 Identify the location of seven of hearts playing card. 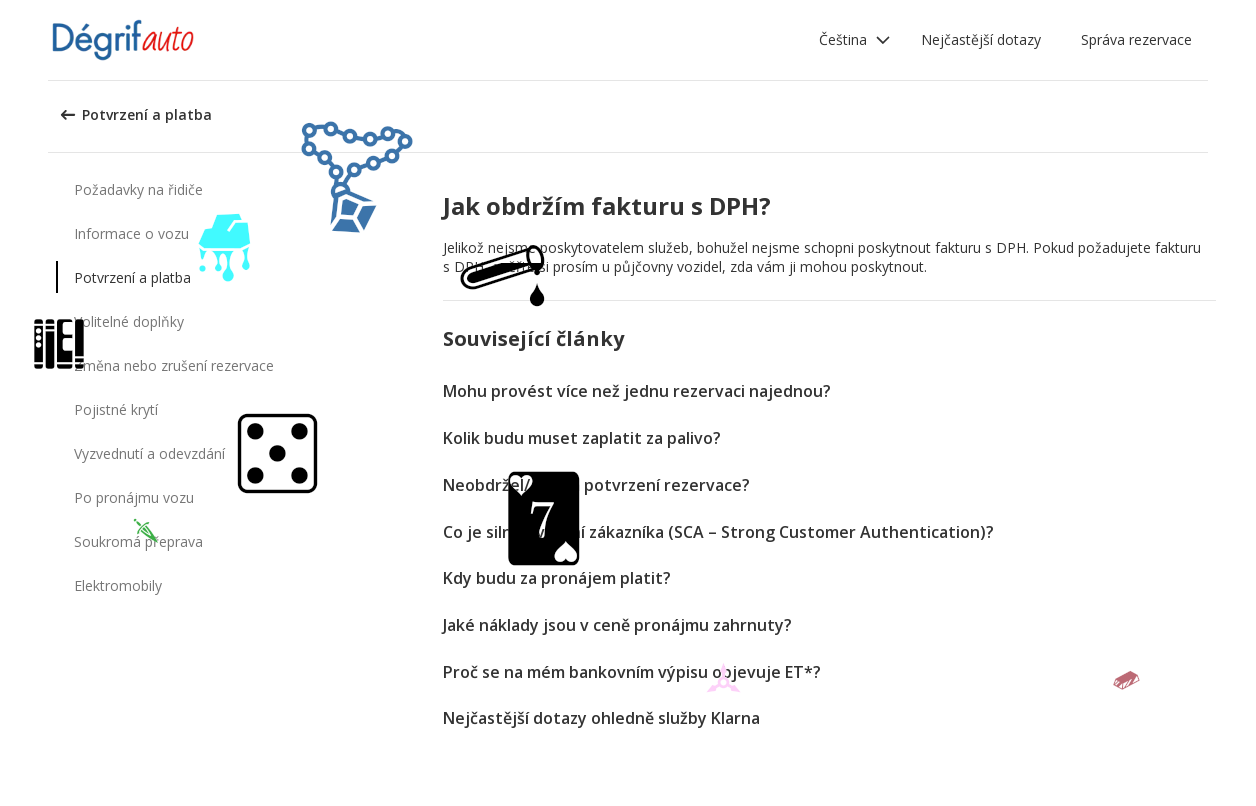
(543, 518).